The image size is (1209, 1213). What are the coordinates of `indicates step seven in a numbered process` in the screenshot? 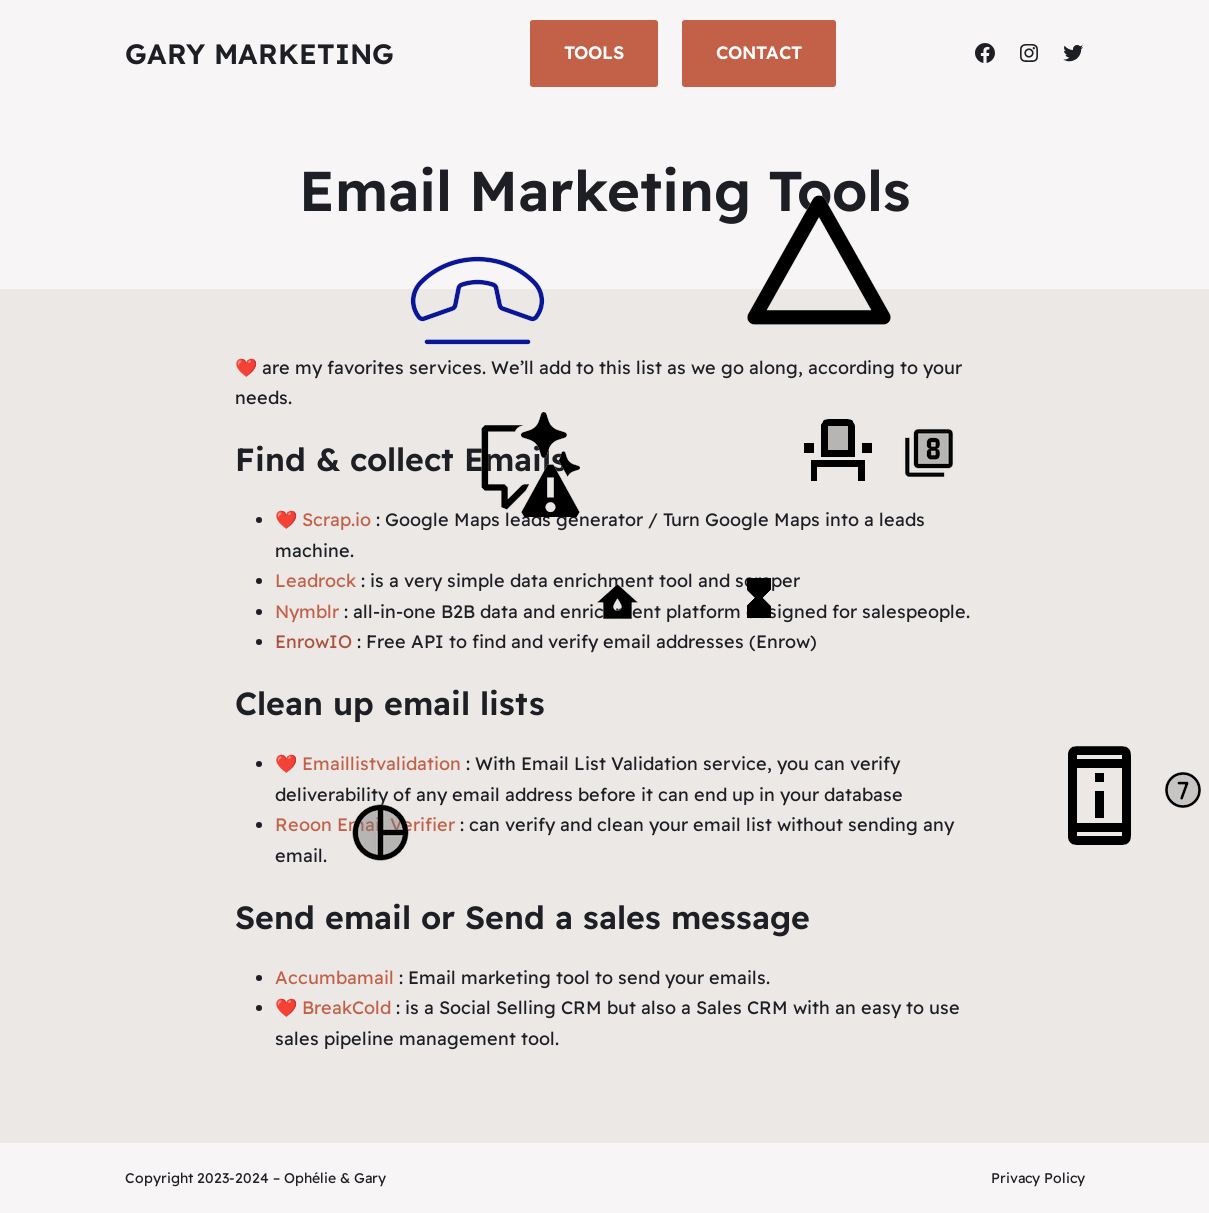 It's located at (1183, 790).